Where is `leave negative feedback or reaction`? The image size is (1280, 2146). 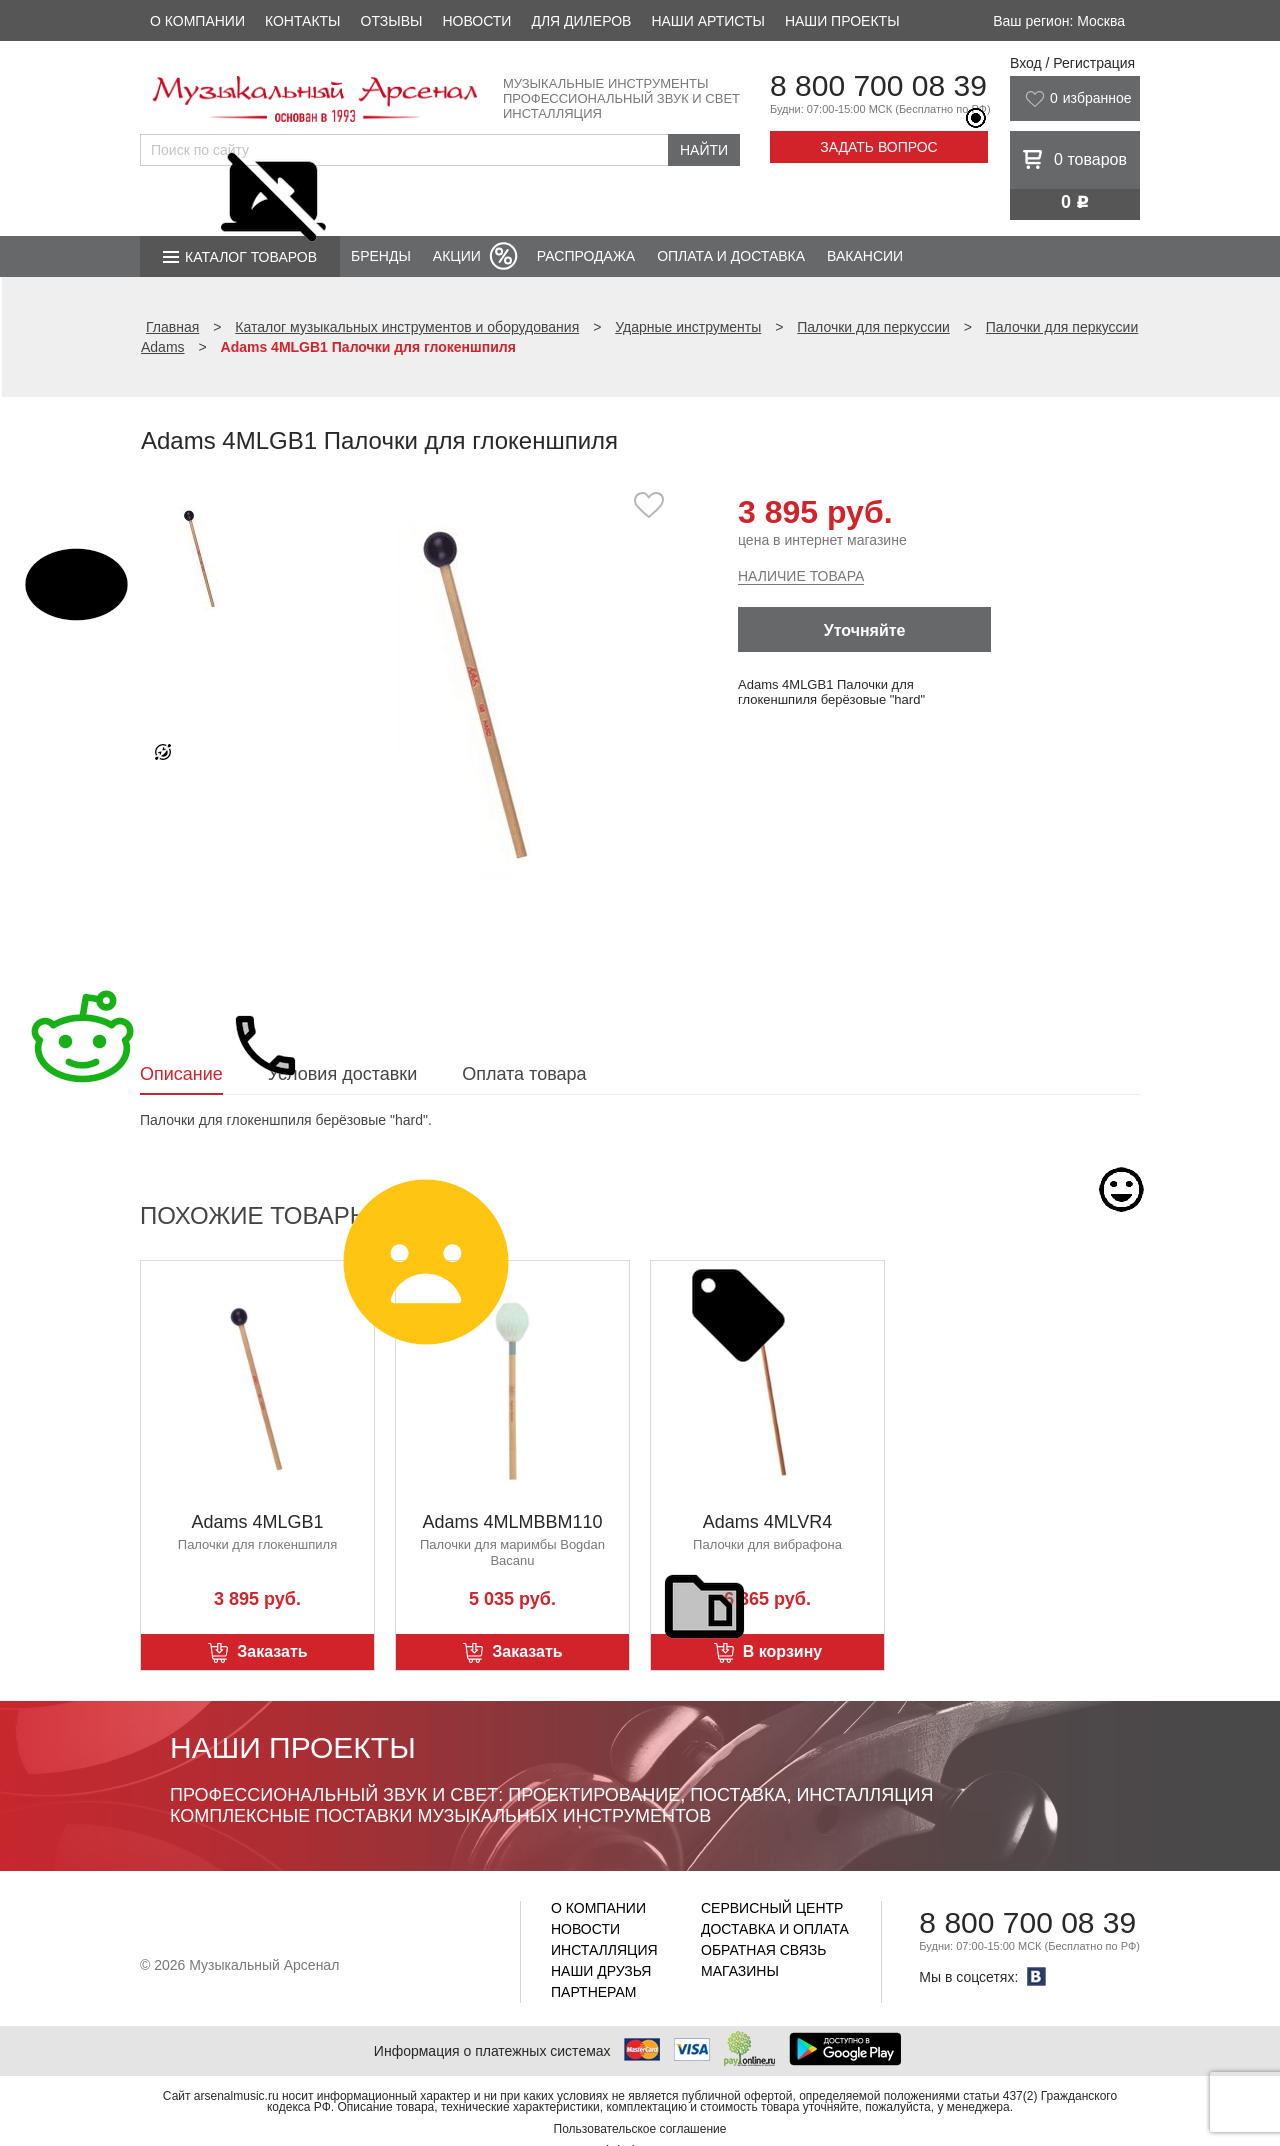 leave negative feedback or reaction is located at coordinates (426, 1262).